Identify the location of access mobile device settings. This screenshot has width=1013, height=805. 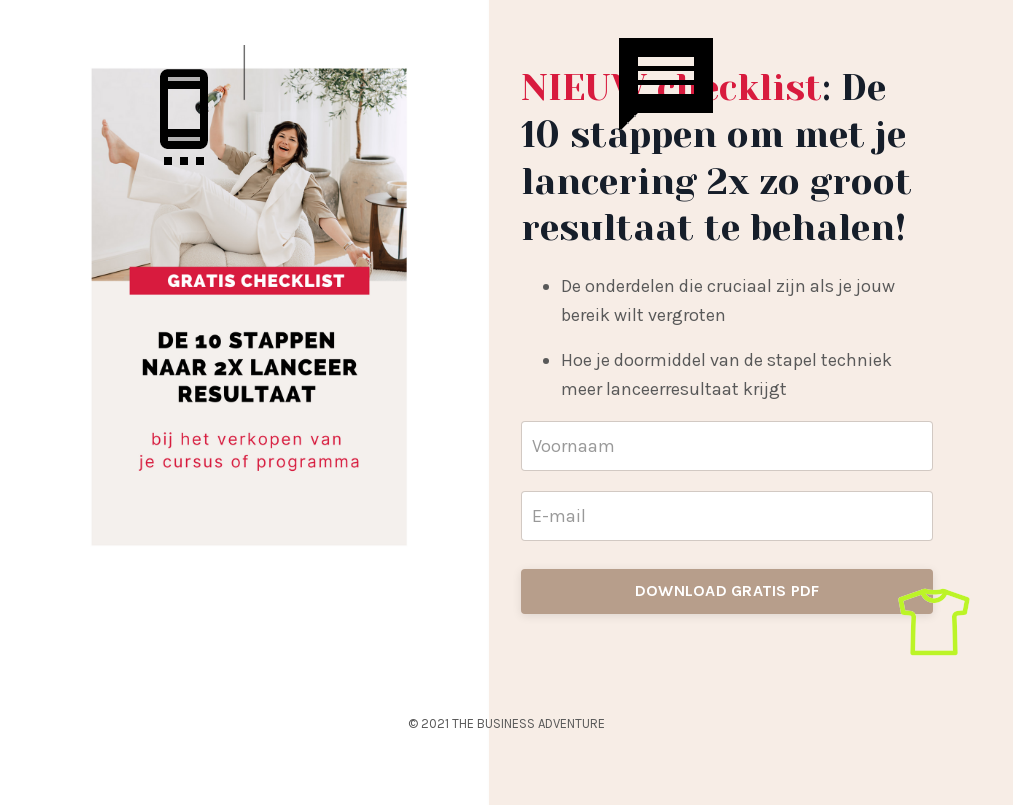
(184, 117).